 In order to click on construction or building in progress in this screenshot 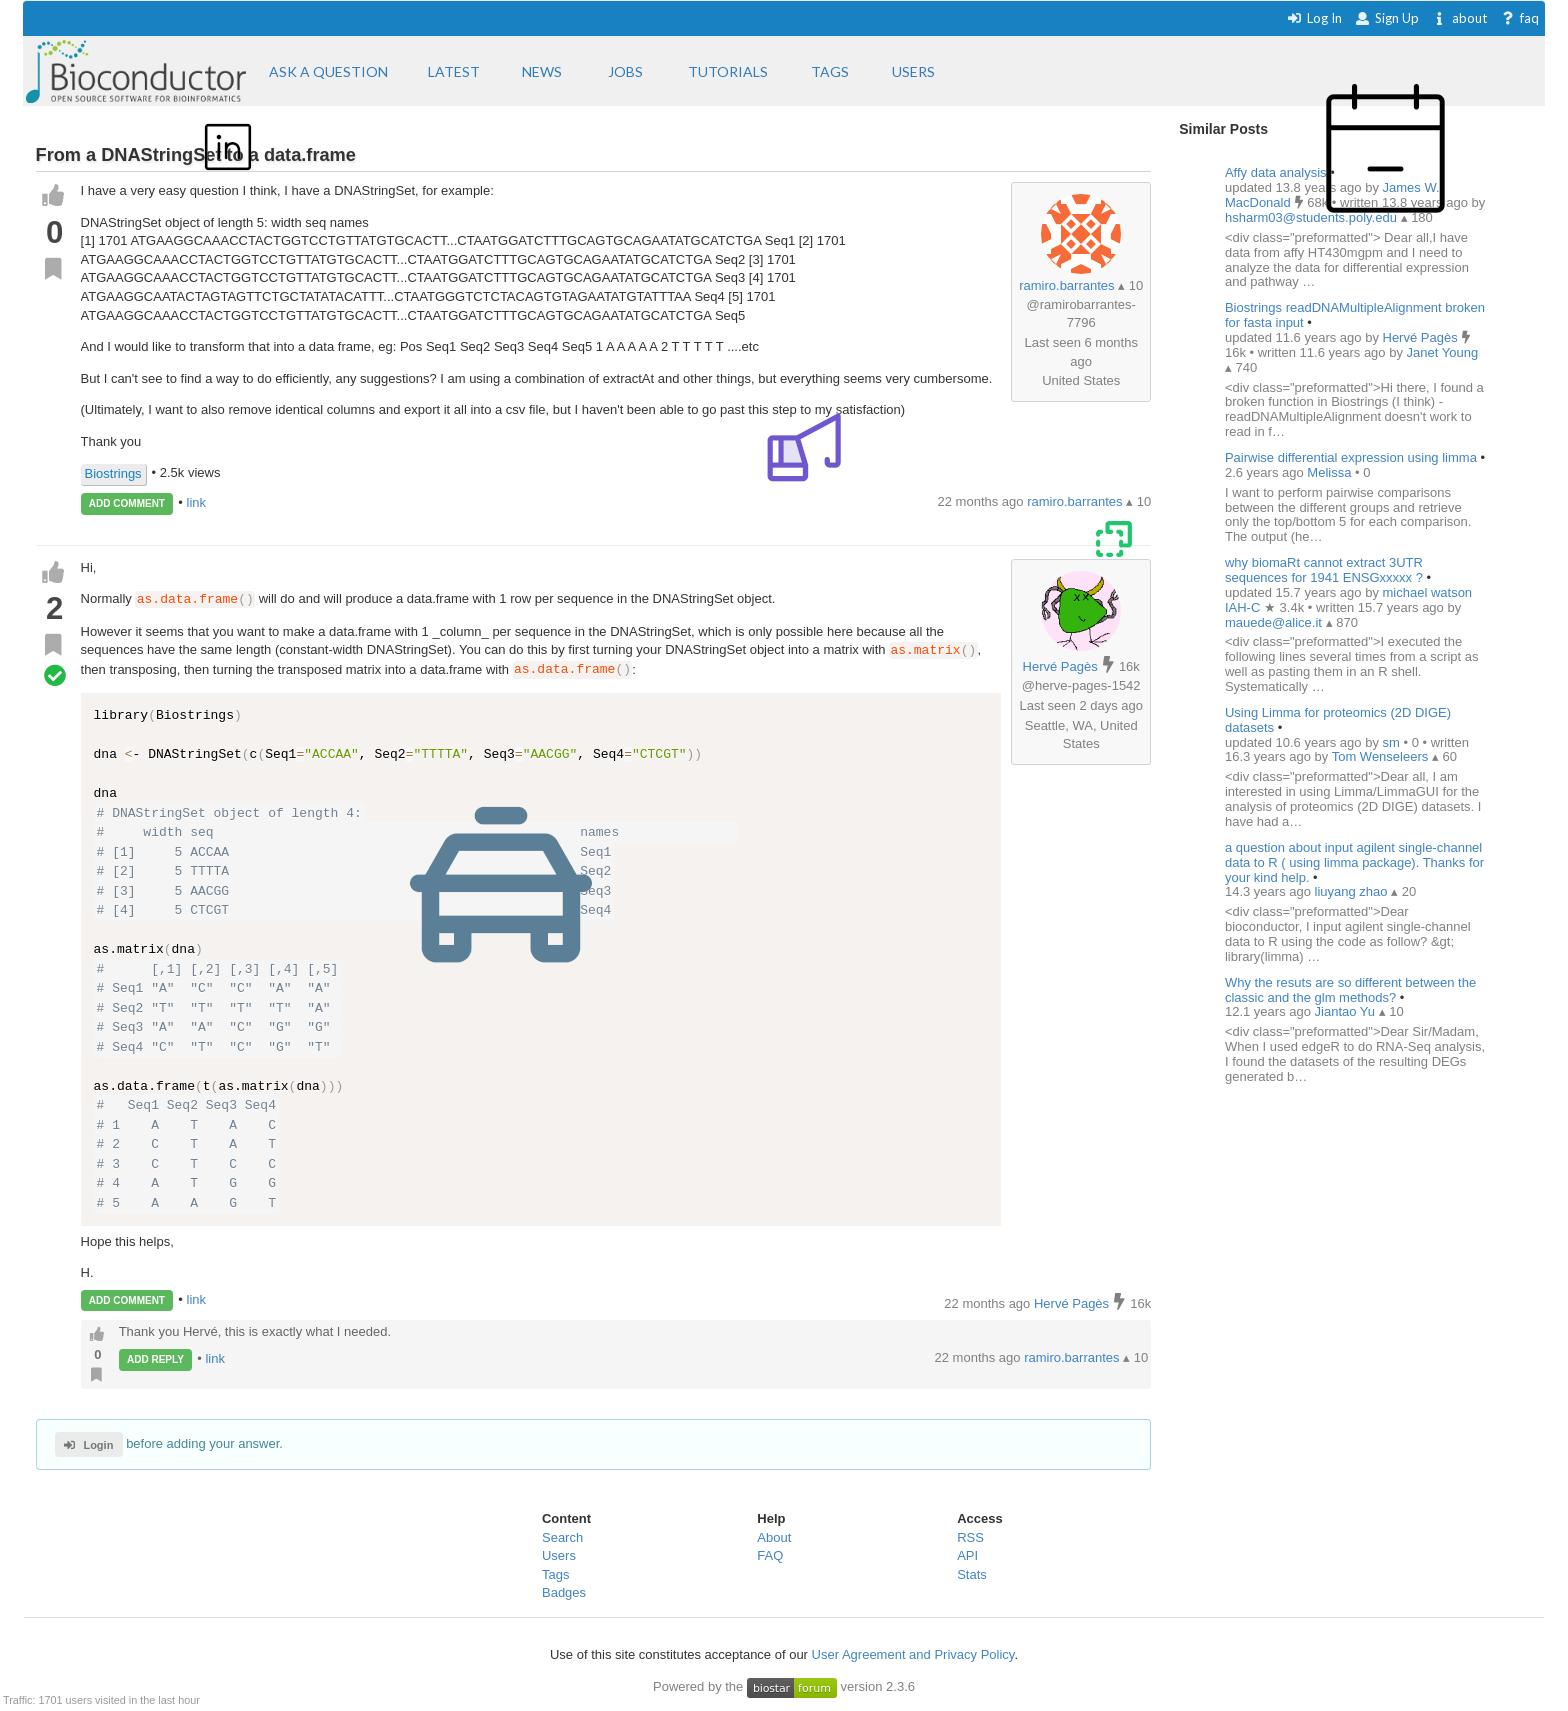, I will do `click(805, 451)`.